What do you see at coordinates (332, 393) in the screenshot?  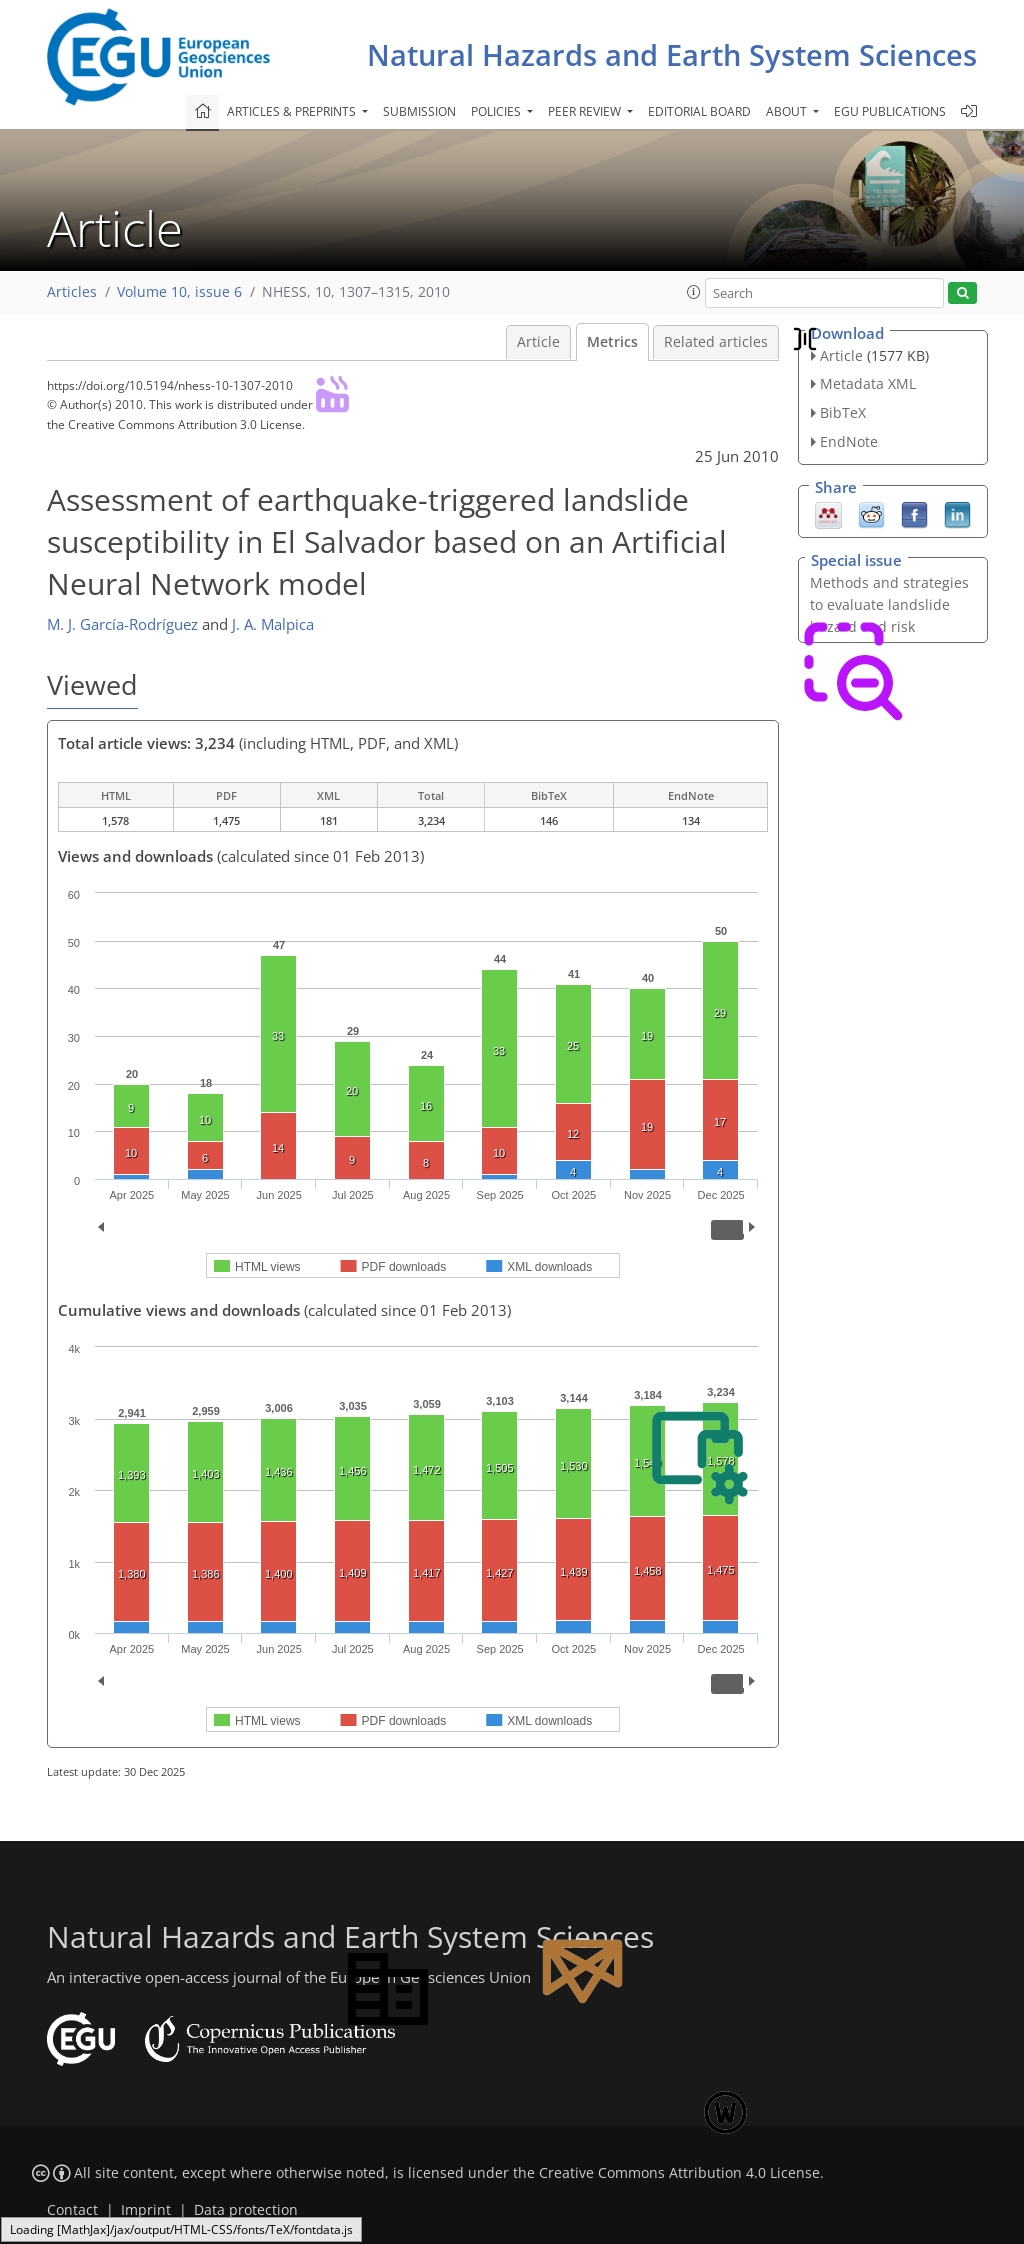 I see `view spa or hot tub amenities` at bounding box center [332, 393].